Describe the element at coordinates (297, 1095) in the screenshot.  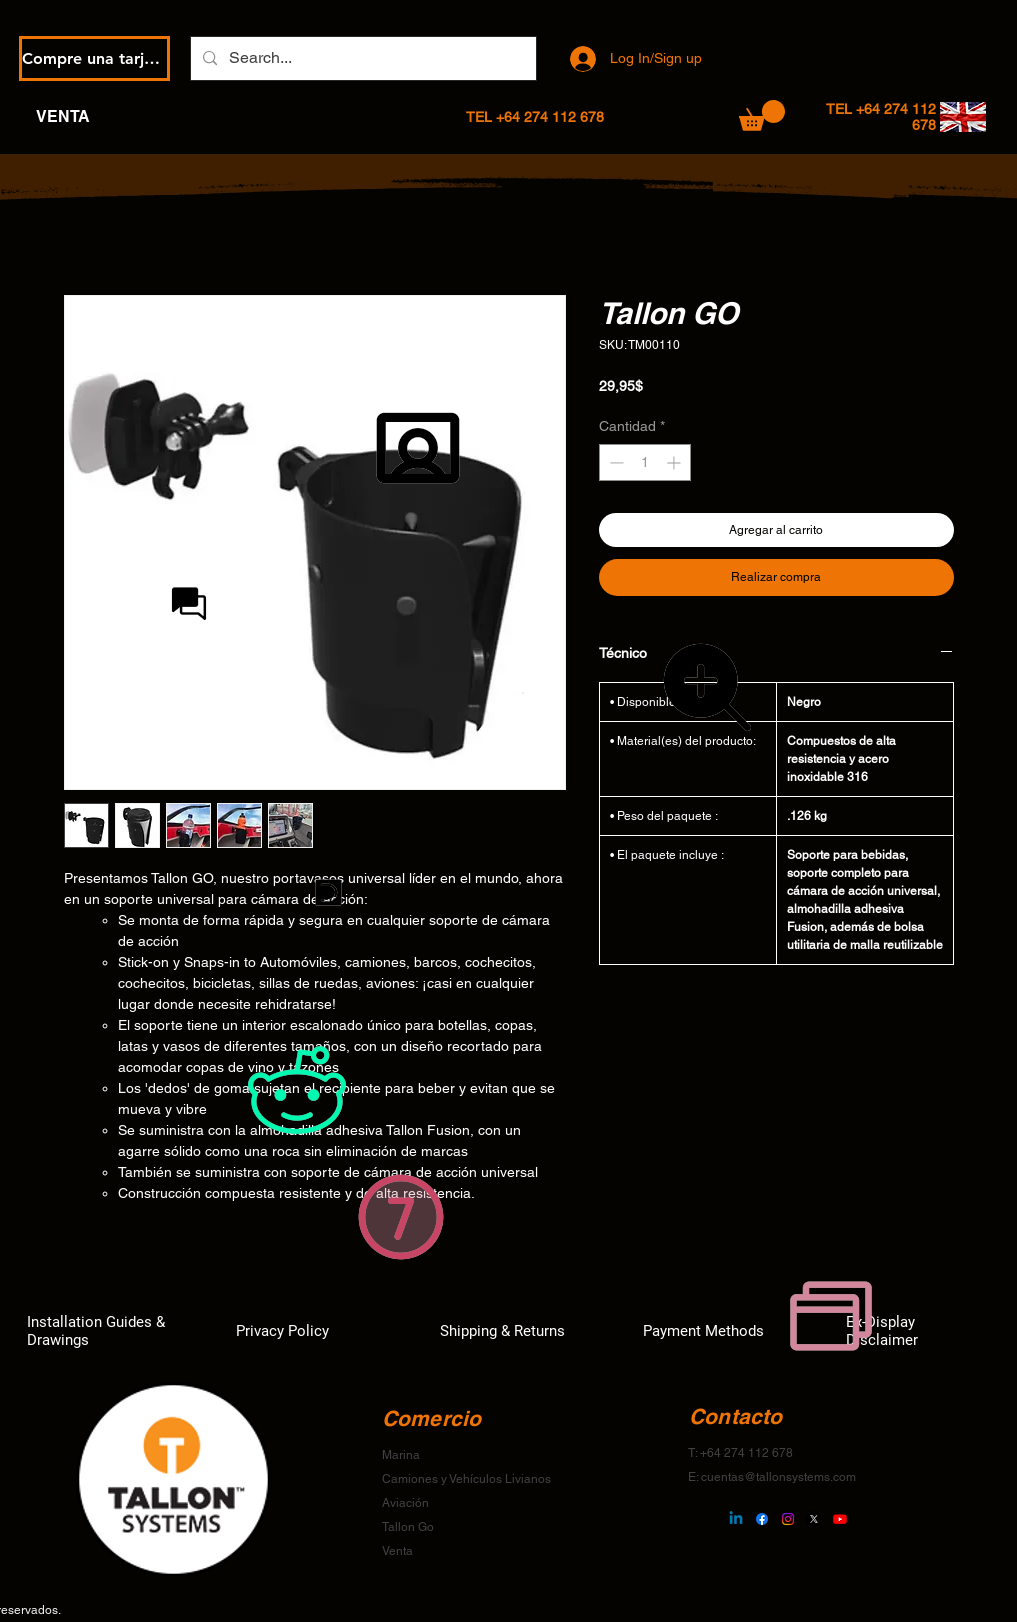
I see `open the Reddit app` at that location.